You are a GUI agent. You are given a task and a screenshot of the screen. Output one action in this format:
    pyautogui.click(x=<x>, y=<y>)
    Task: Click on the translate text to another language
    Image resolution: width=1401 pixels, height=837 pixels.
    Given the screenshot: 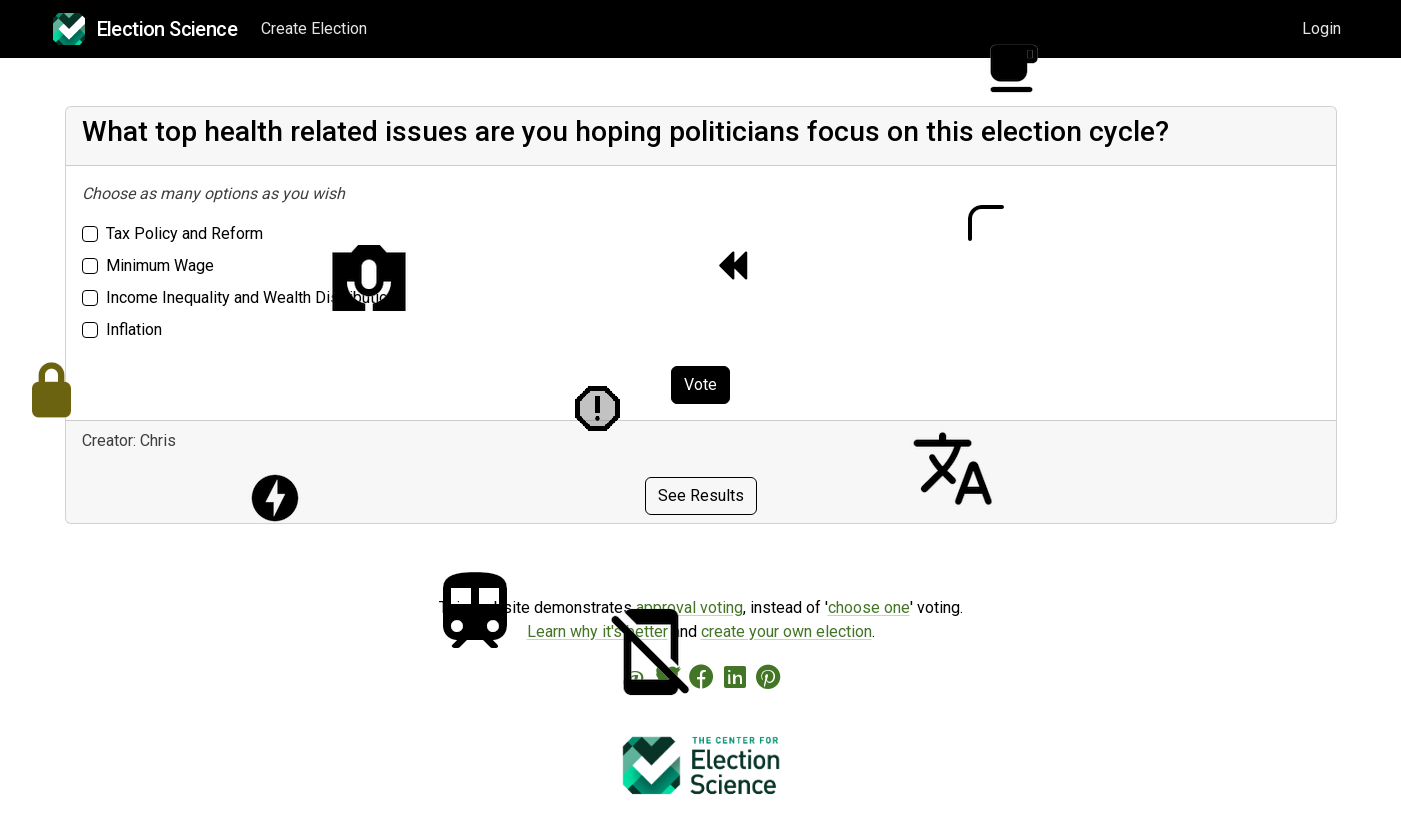 What is the action you would take?
    pyautogui.click(x=953, y=468)
    